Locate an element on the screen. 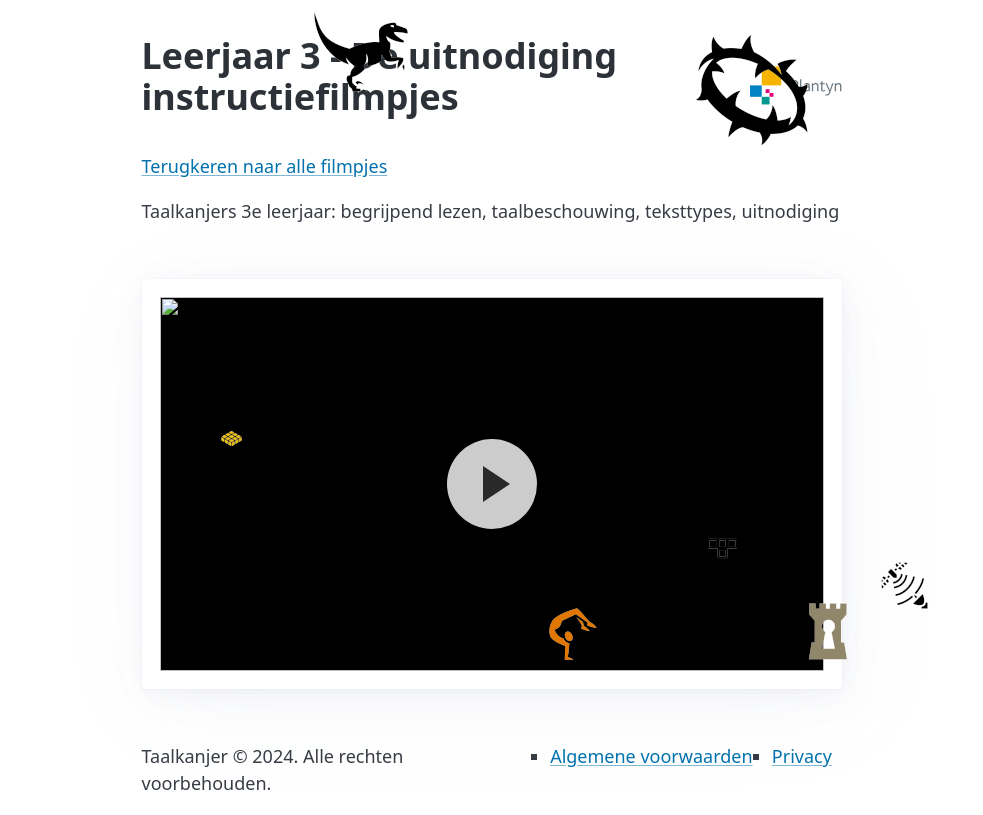 This screenshot has width=983, height=815. access satellite communication settings is located at coordinates (905, 586).